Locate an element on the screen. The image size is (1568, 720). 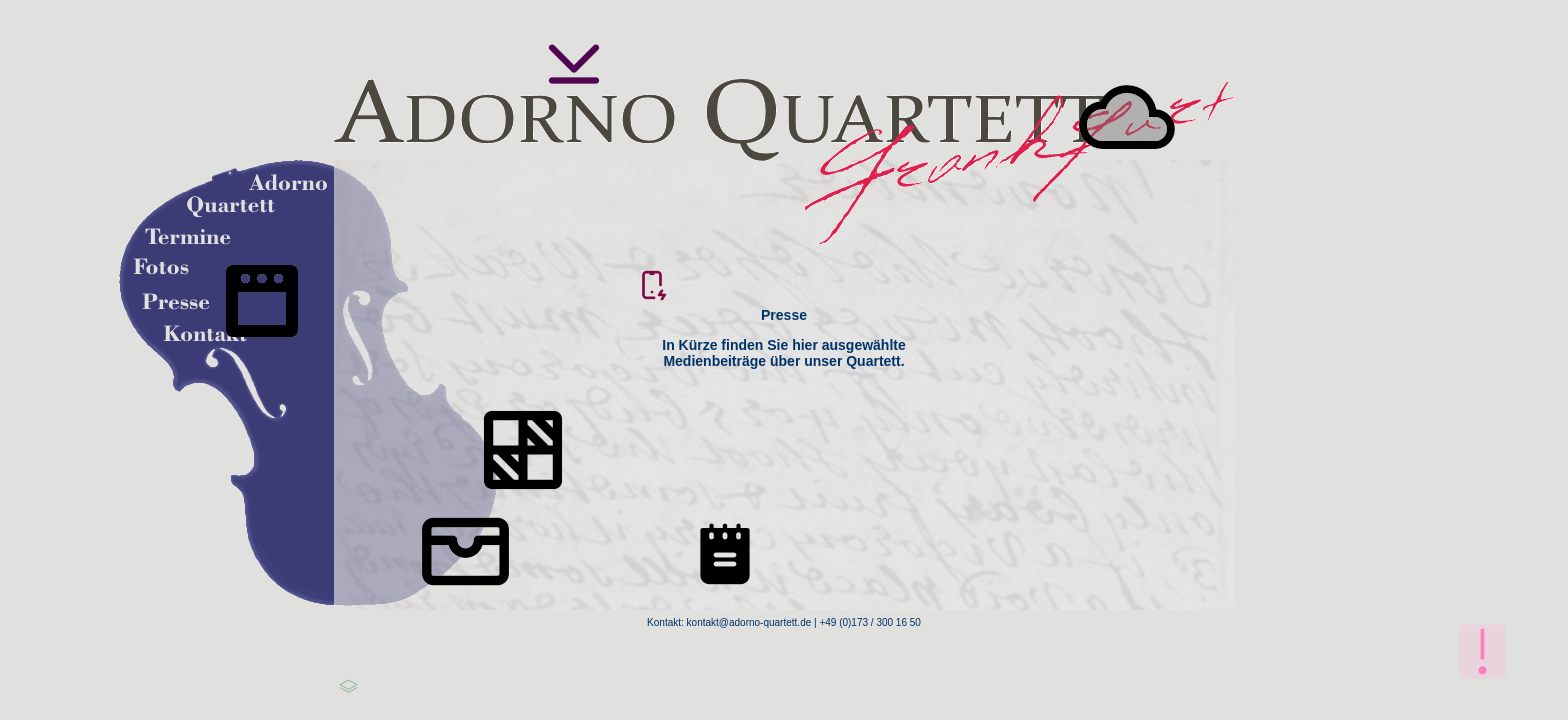
indicates an alert or warning that requires attention is located at coordinates (1482, 651).